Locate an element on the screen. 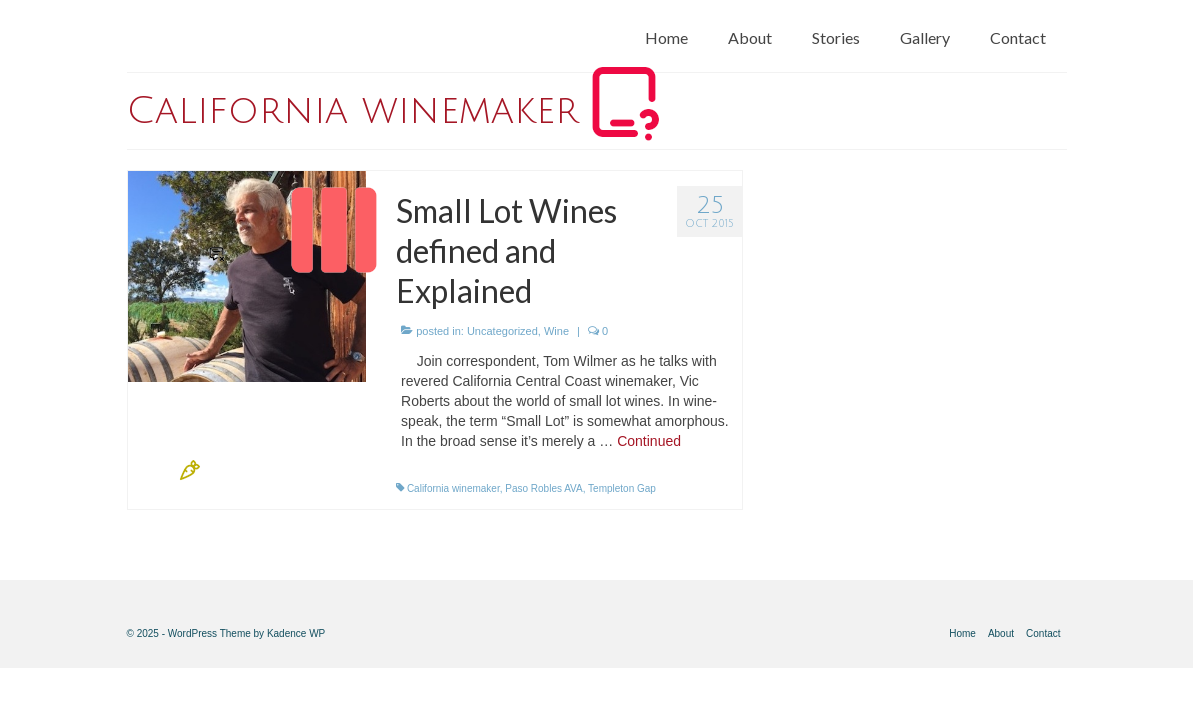 This screenshot has height=720, width=1193. delete a message or conversation is located at coordinates (216, 253).